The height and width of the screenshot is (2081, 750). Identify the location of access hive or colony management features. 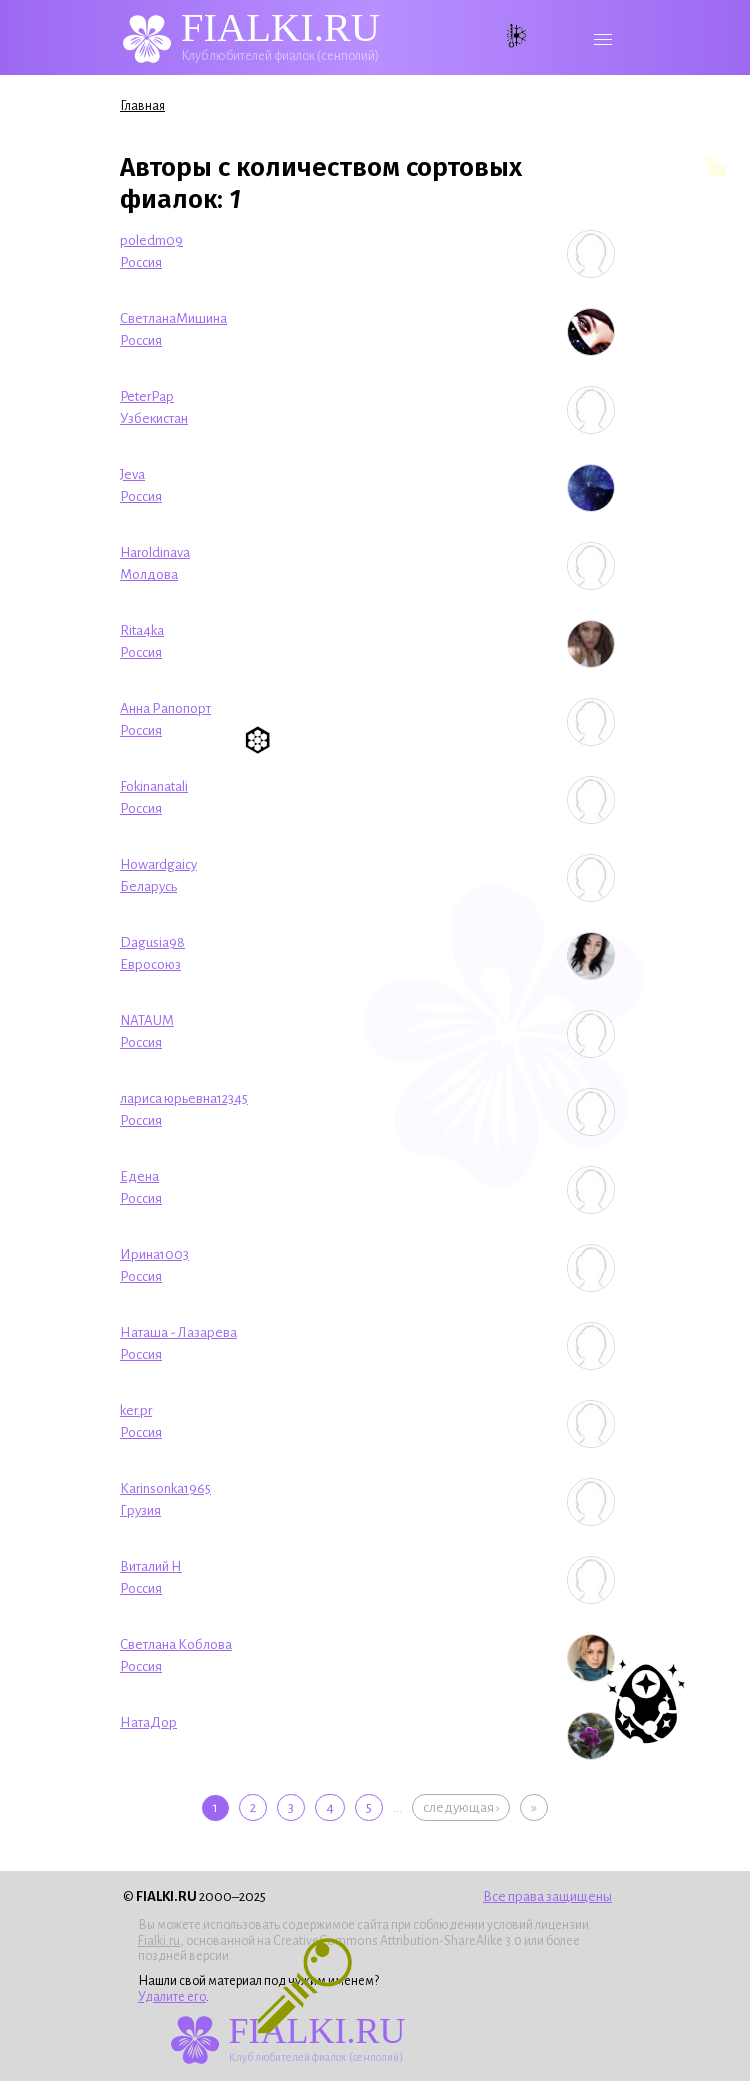
(258, 740).